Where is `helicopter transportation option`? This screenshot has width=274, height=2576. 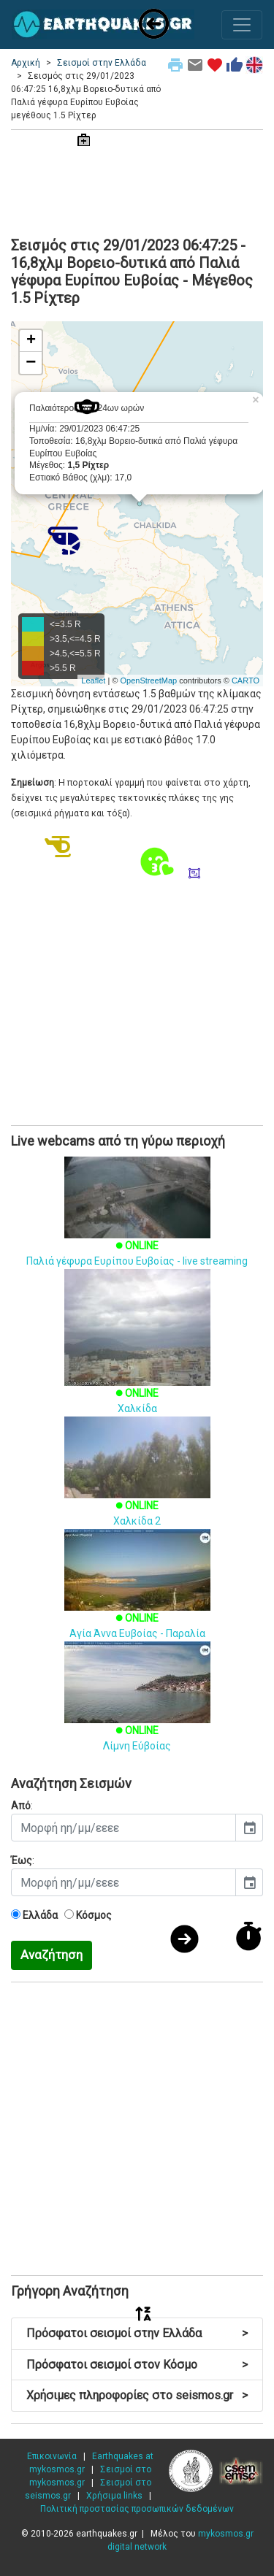 helicopter transportation option is located at coordinates (58, 846).